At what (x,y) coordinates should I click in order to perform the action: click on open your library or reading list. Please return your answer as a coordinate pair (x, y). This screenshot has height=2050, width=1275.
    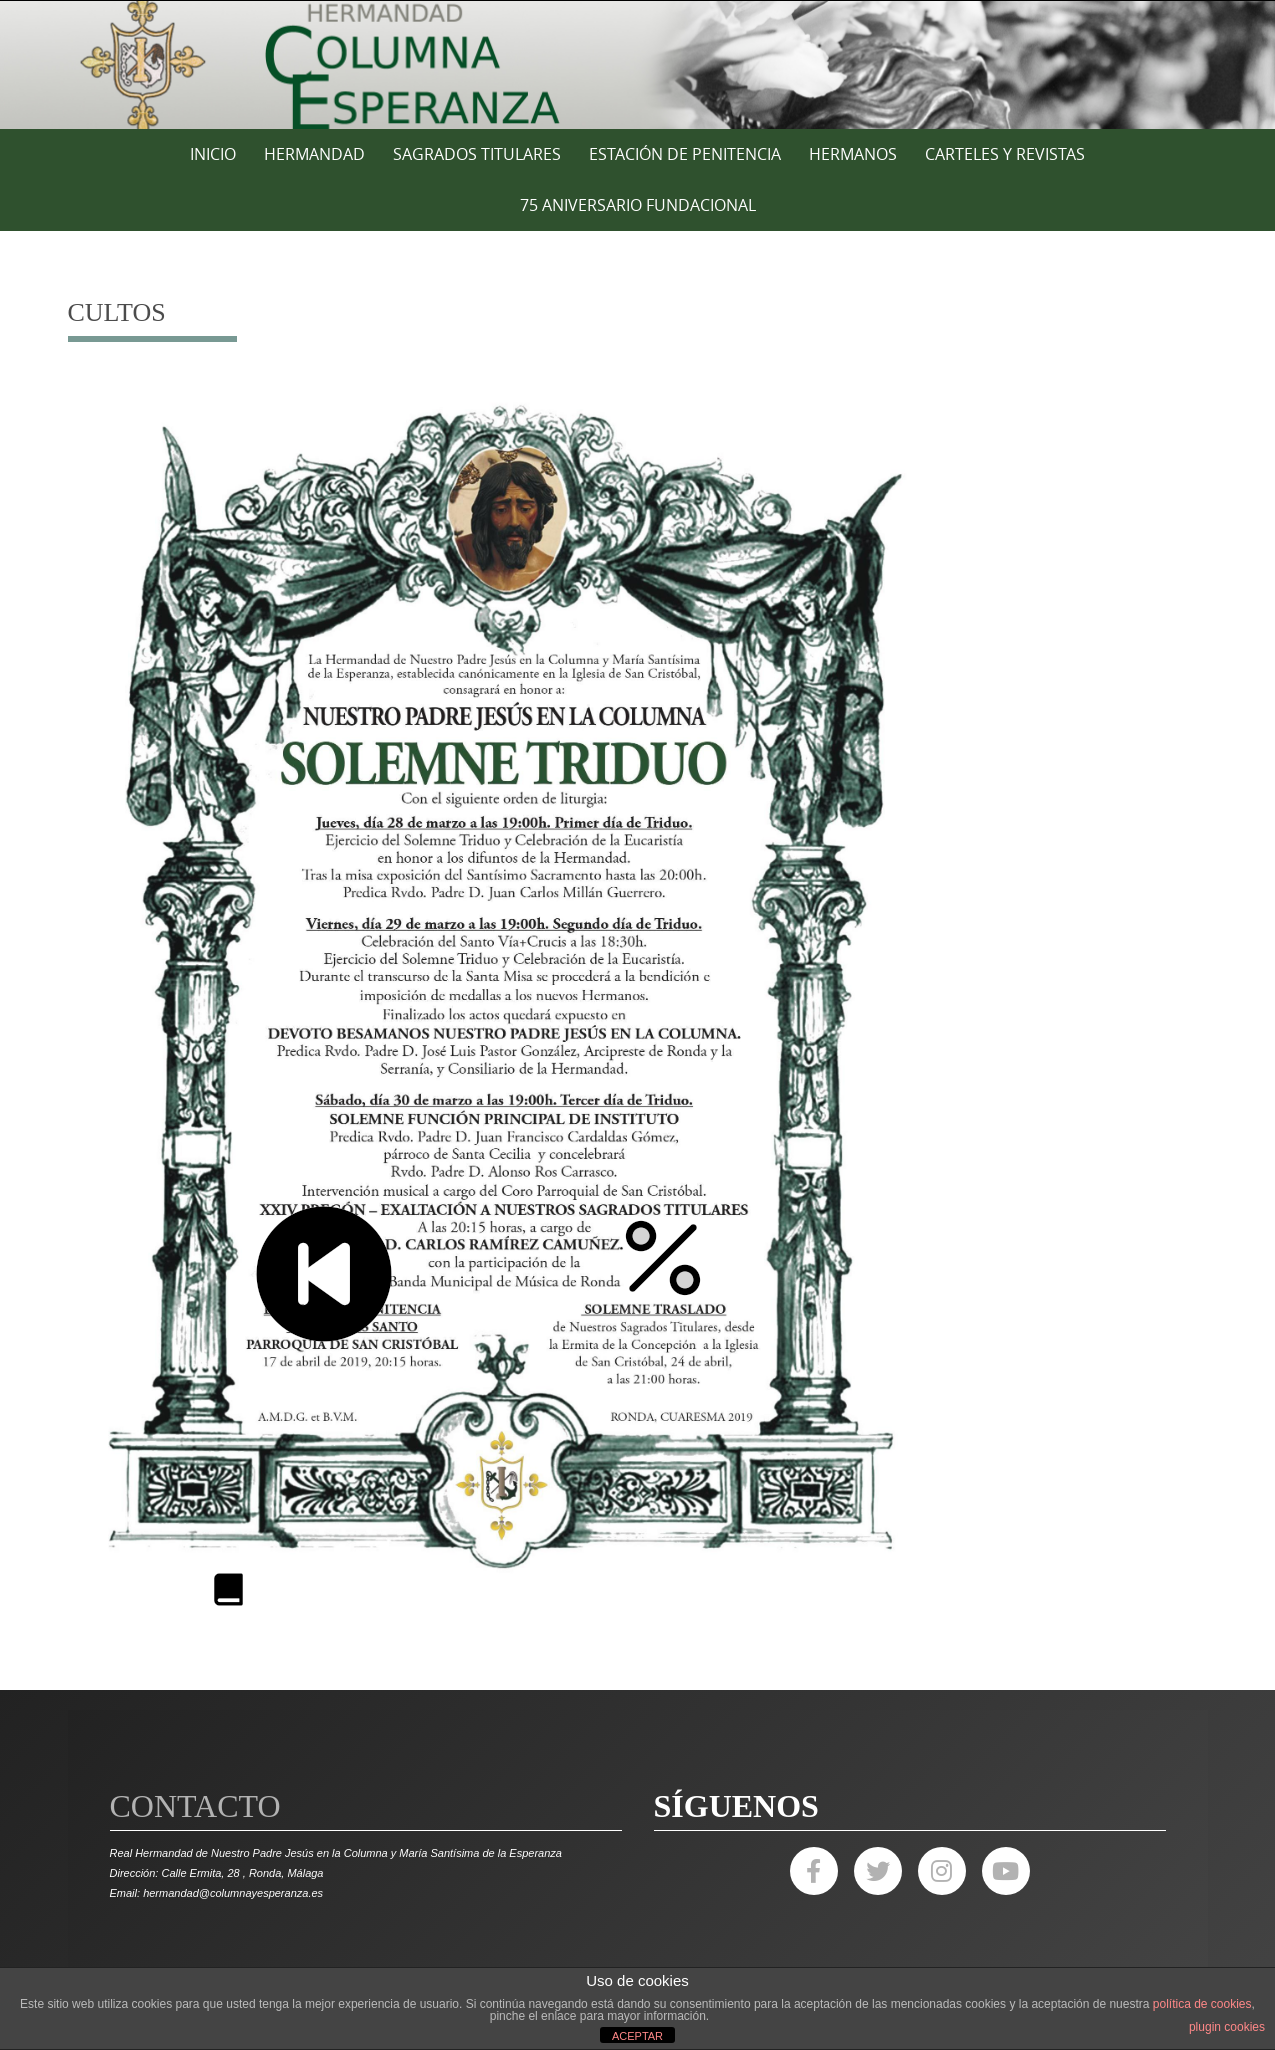
    Looking at the image, I should click on (228, 1589).